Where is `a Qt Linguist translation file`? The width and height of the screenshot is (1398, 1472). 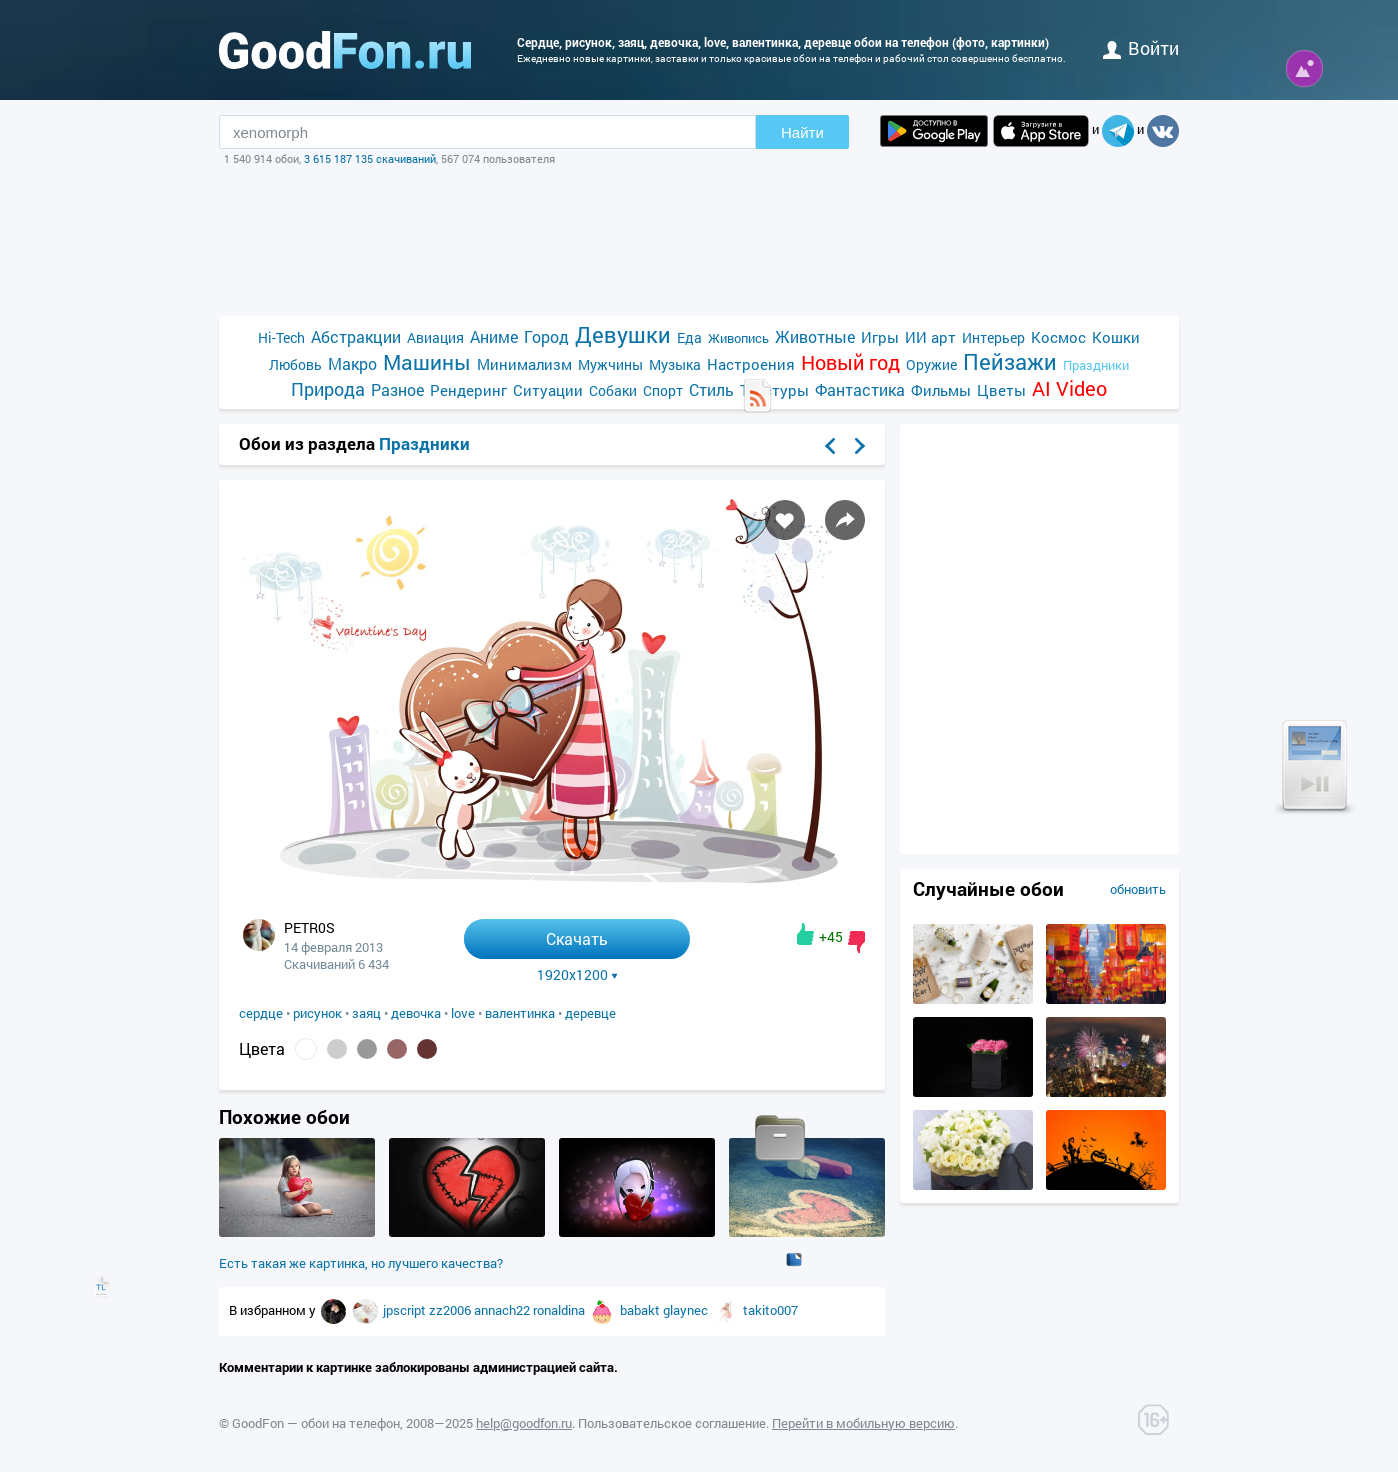
a Qt Linguist translation file is located at coordinates (101, 1287).